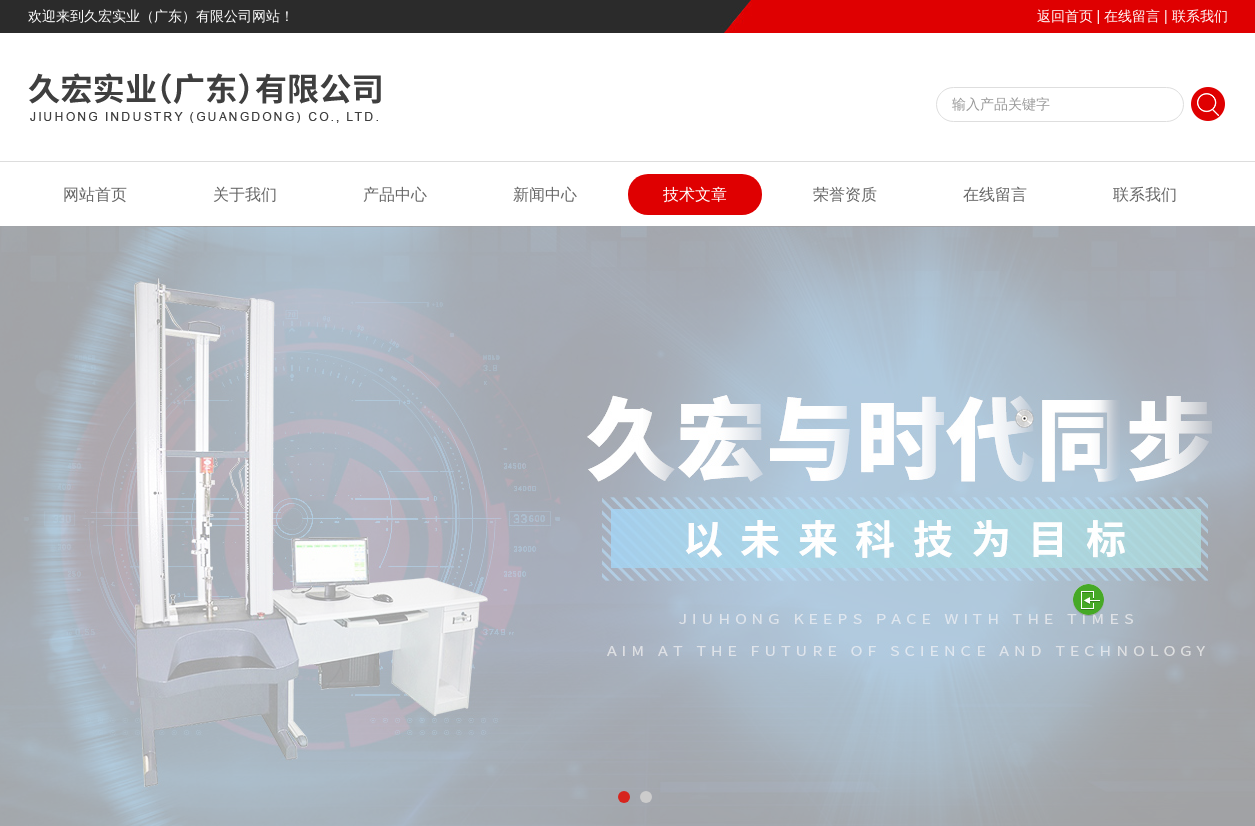 The width and height of the screenshot is (1255, 826). Describe the element at coordinates (1024, 418) in the screenshot. I see `access DVD-ROM drive` at that location.